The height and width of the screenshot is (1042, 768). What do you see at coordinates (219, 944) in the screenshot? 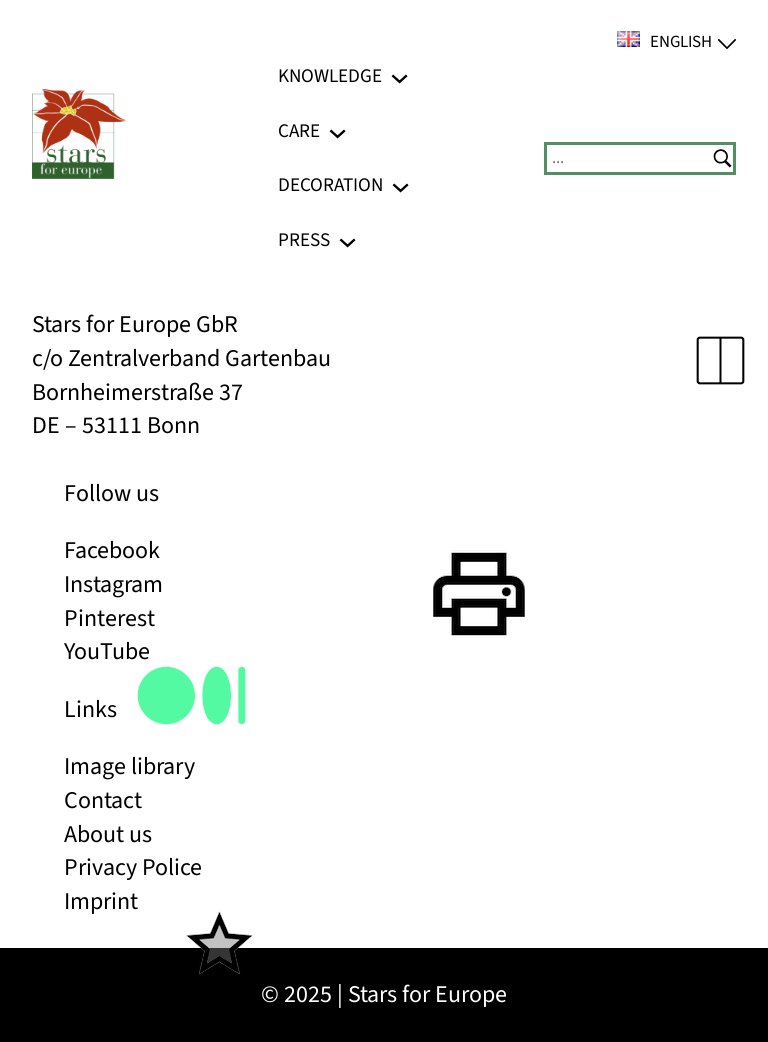
I see `add item to favorites` at bounding box center [219, 944].